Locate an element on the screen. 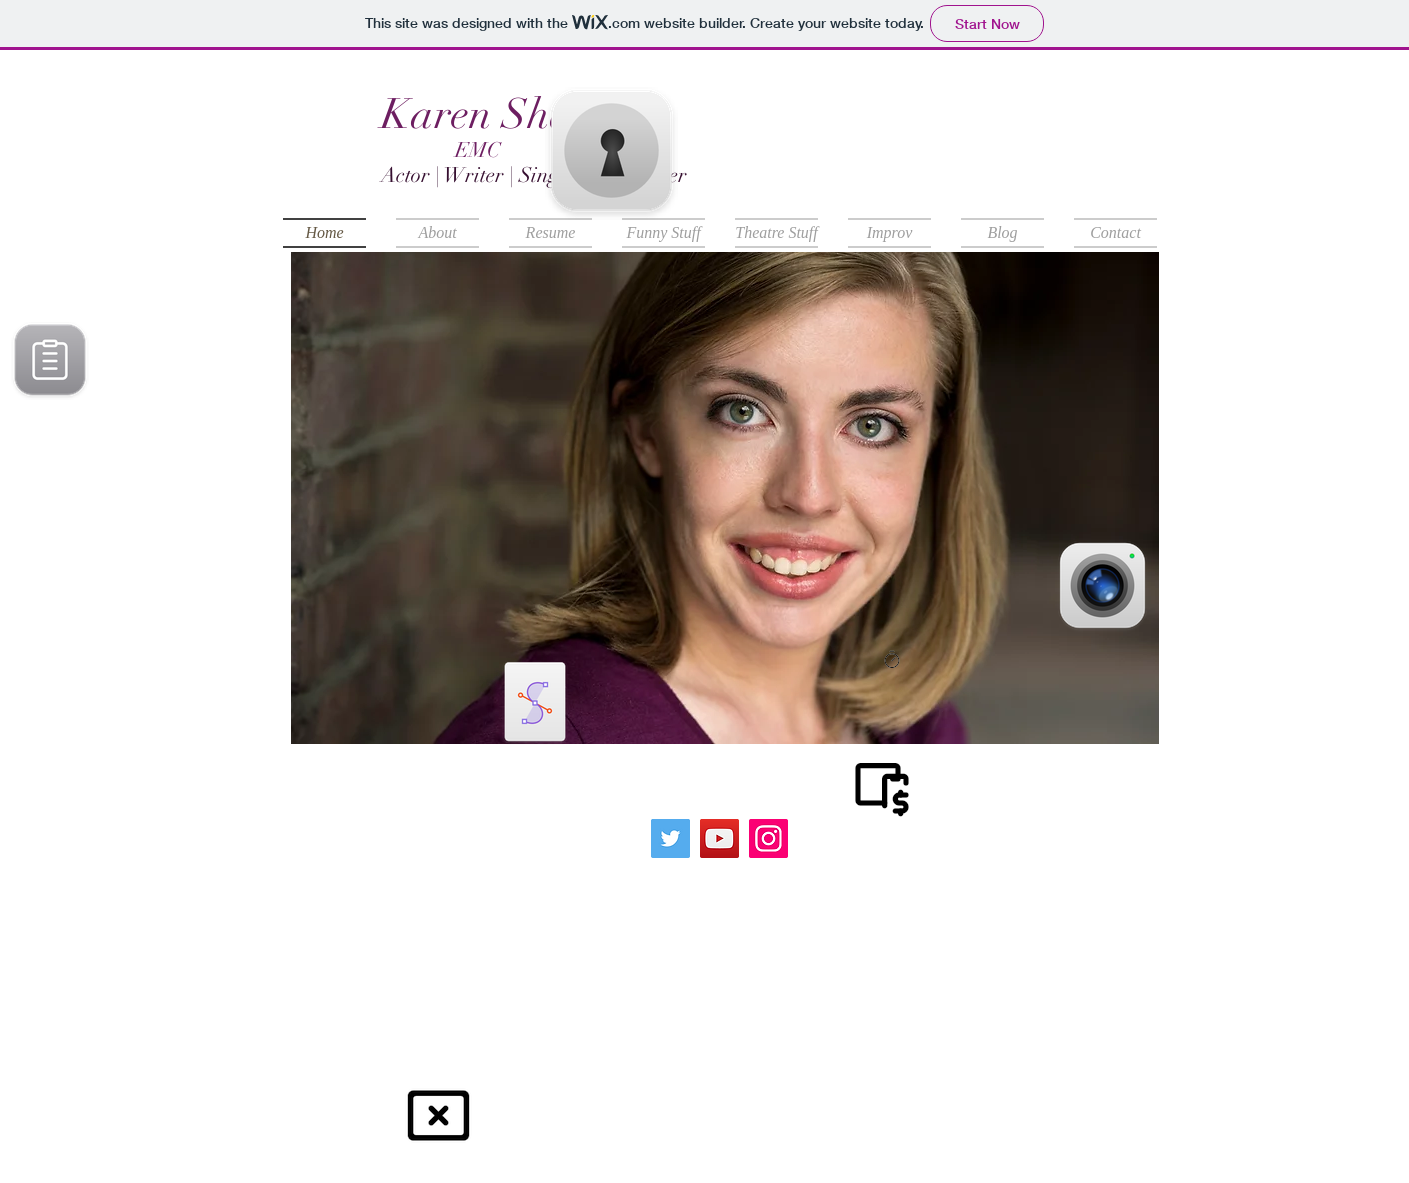  open a drawing template file is located at coordinates (535, 703).